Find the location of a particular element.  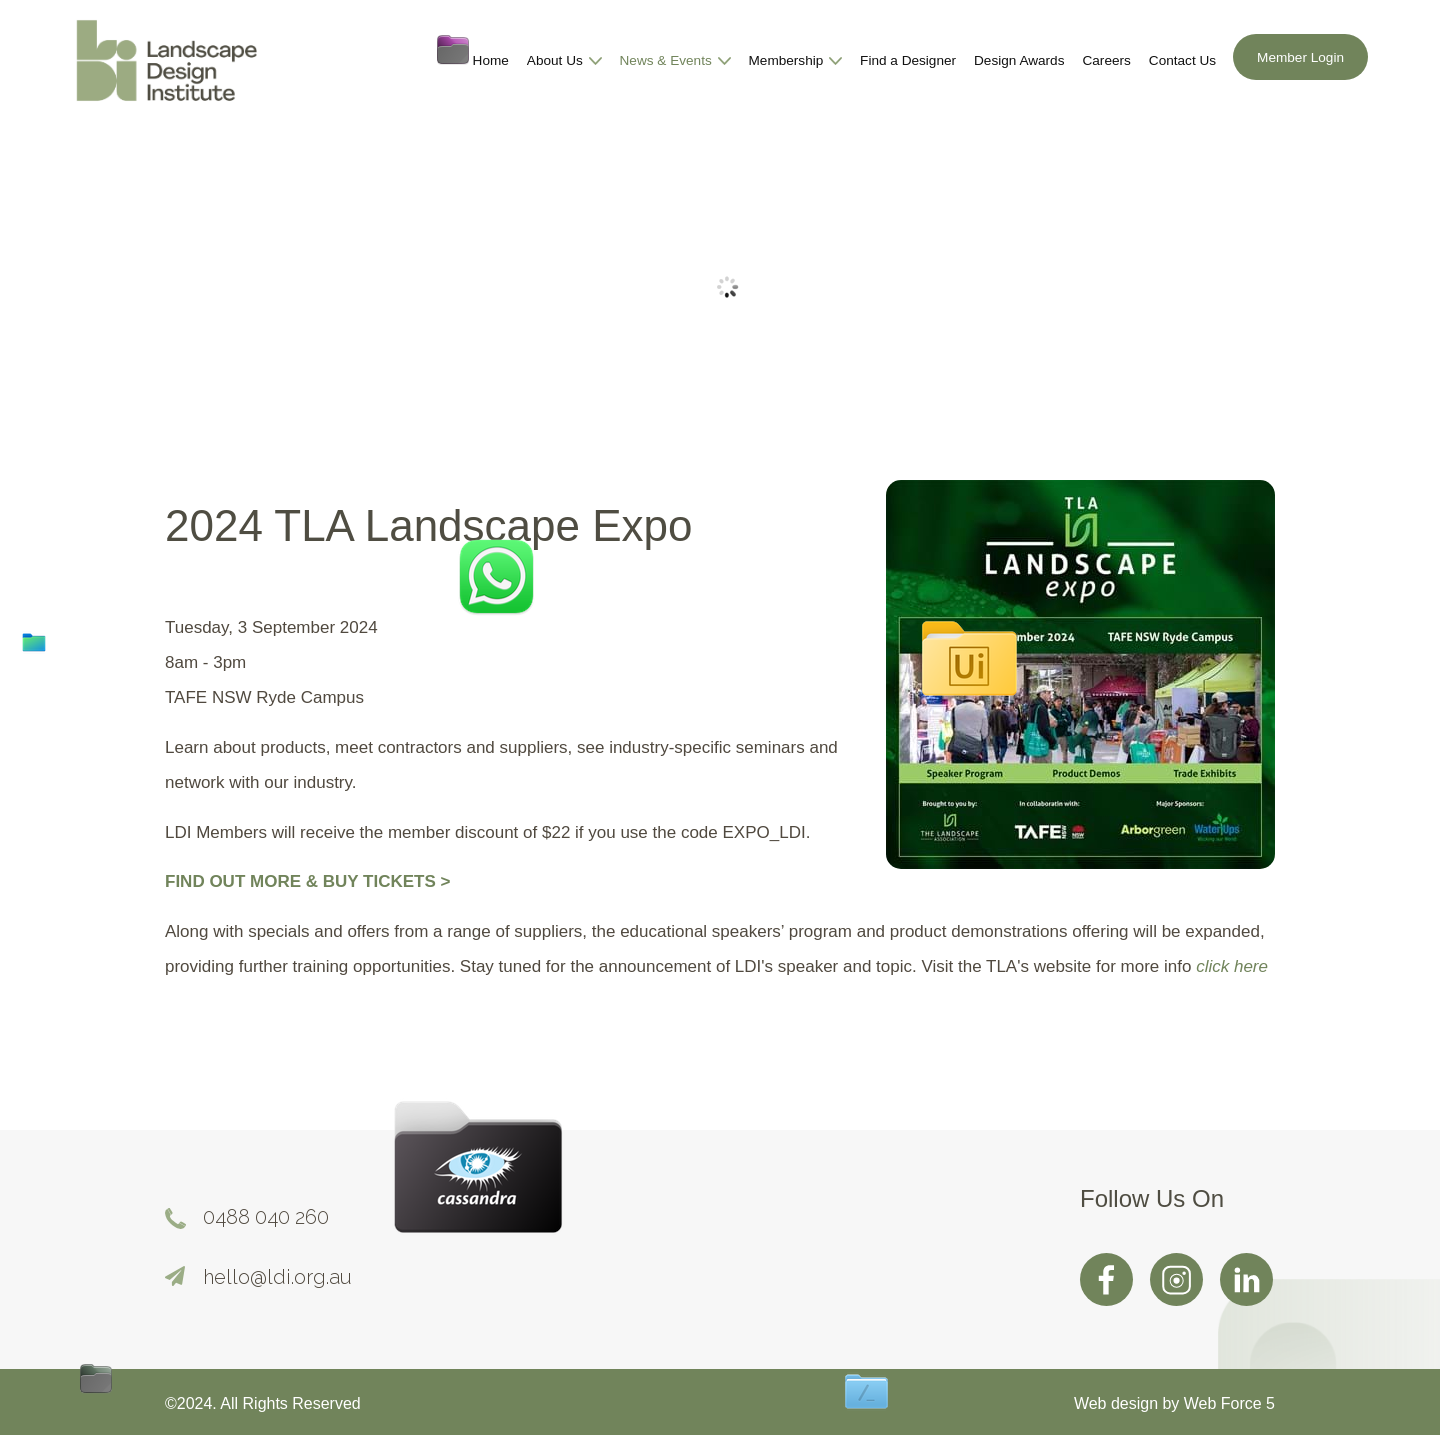

open UiPath project files folder is located at coordinates (969, 661).